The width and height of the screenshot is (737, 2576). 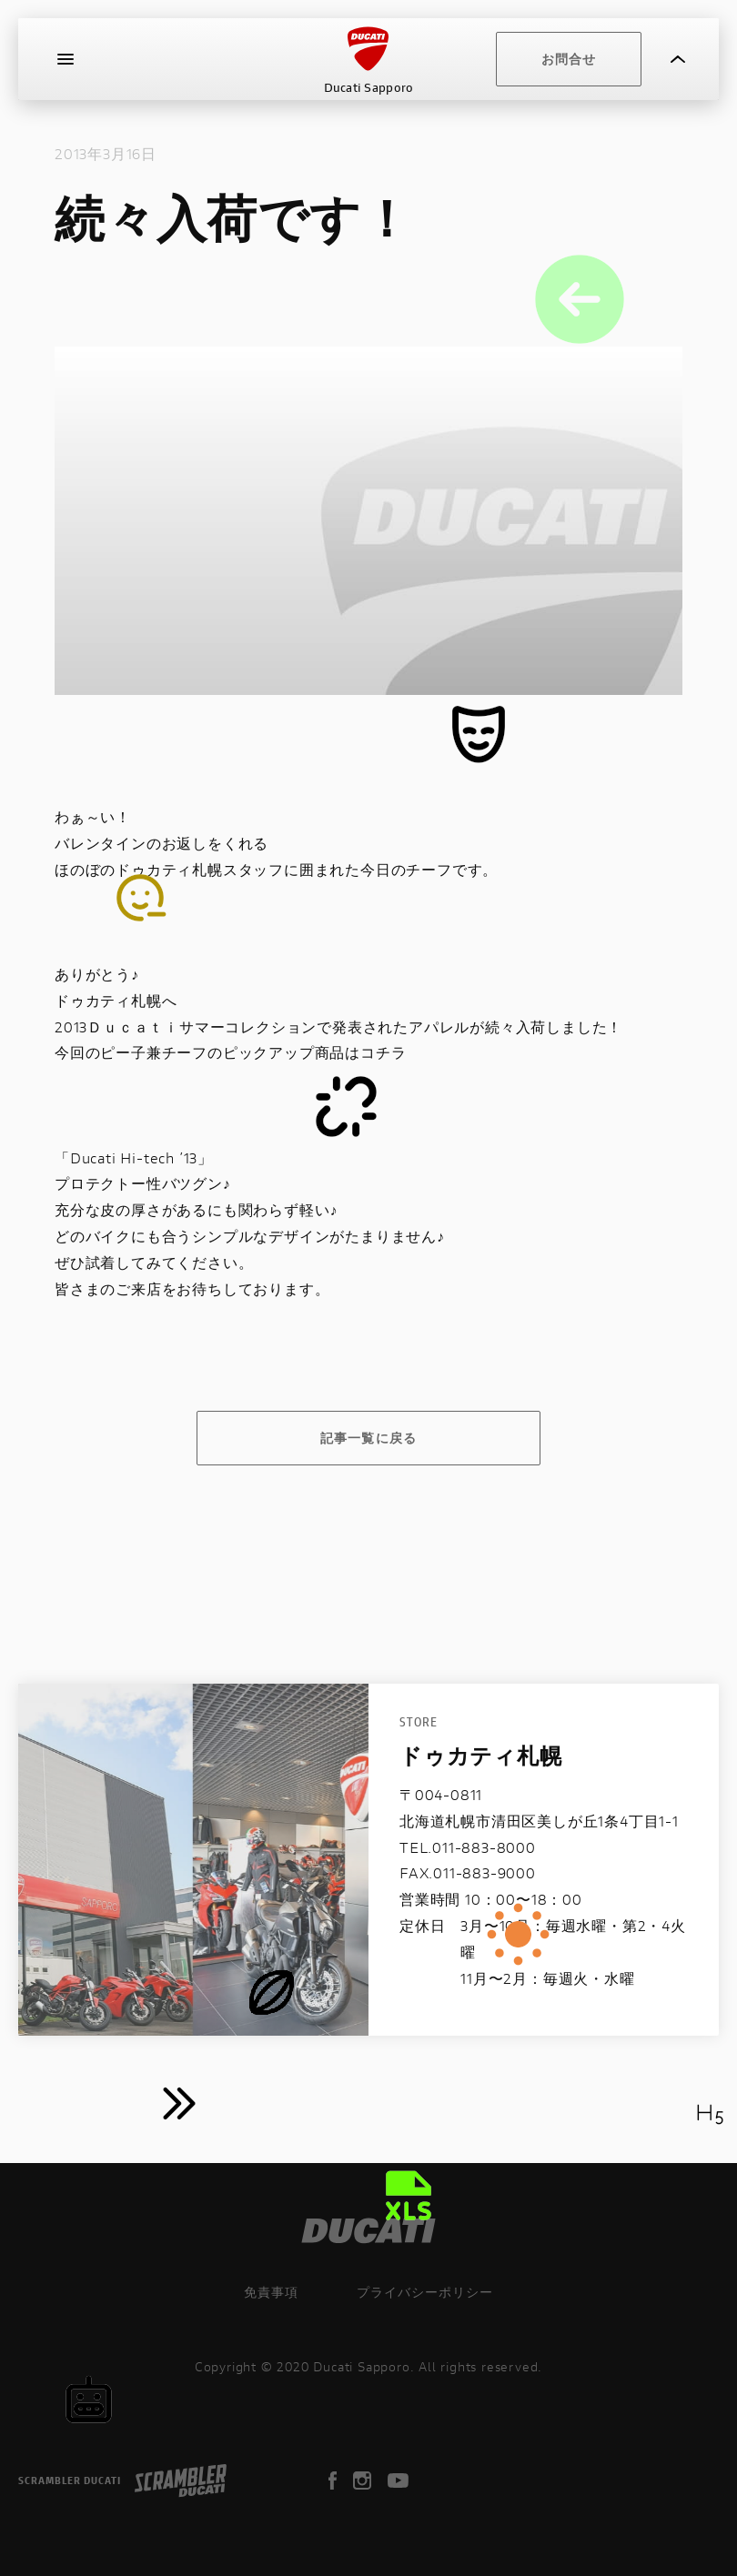 What do you see at coordinates (518, 1934) in the screenshot?
I see `decrease screen brightness` at bounding box center [518, 1934].